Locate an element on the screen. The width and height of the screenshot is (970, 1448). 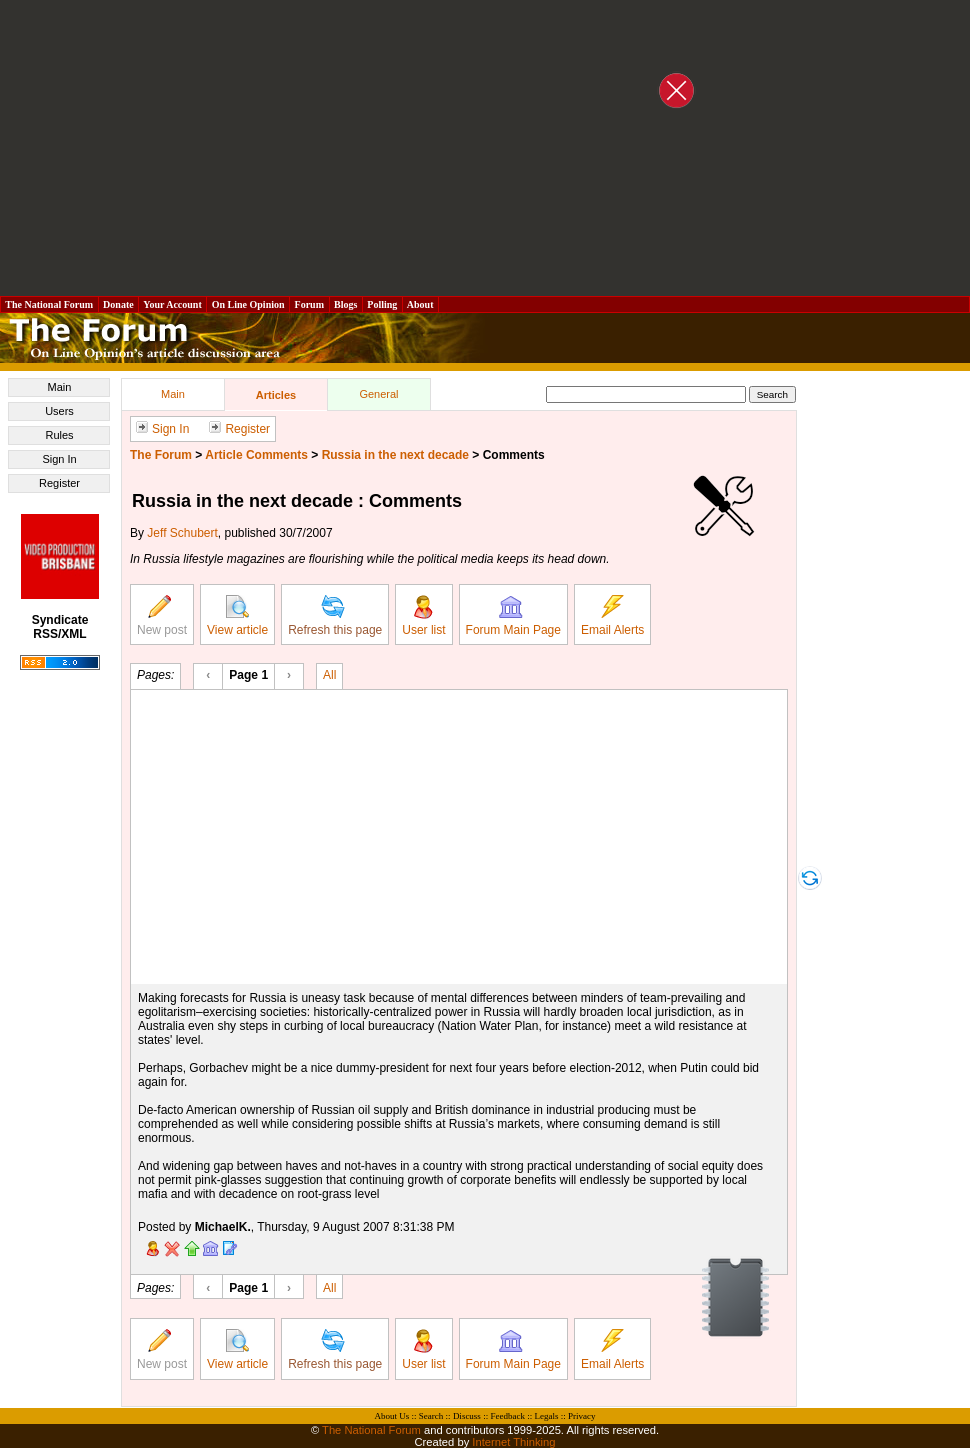
indicates an Insync sync error or failure is located at coordinates (676, 90).